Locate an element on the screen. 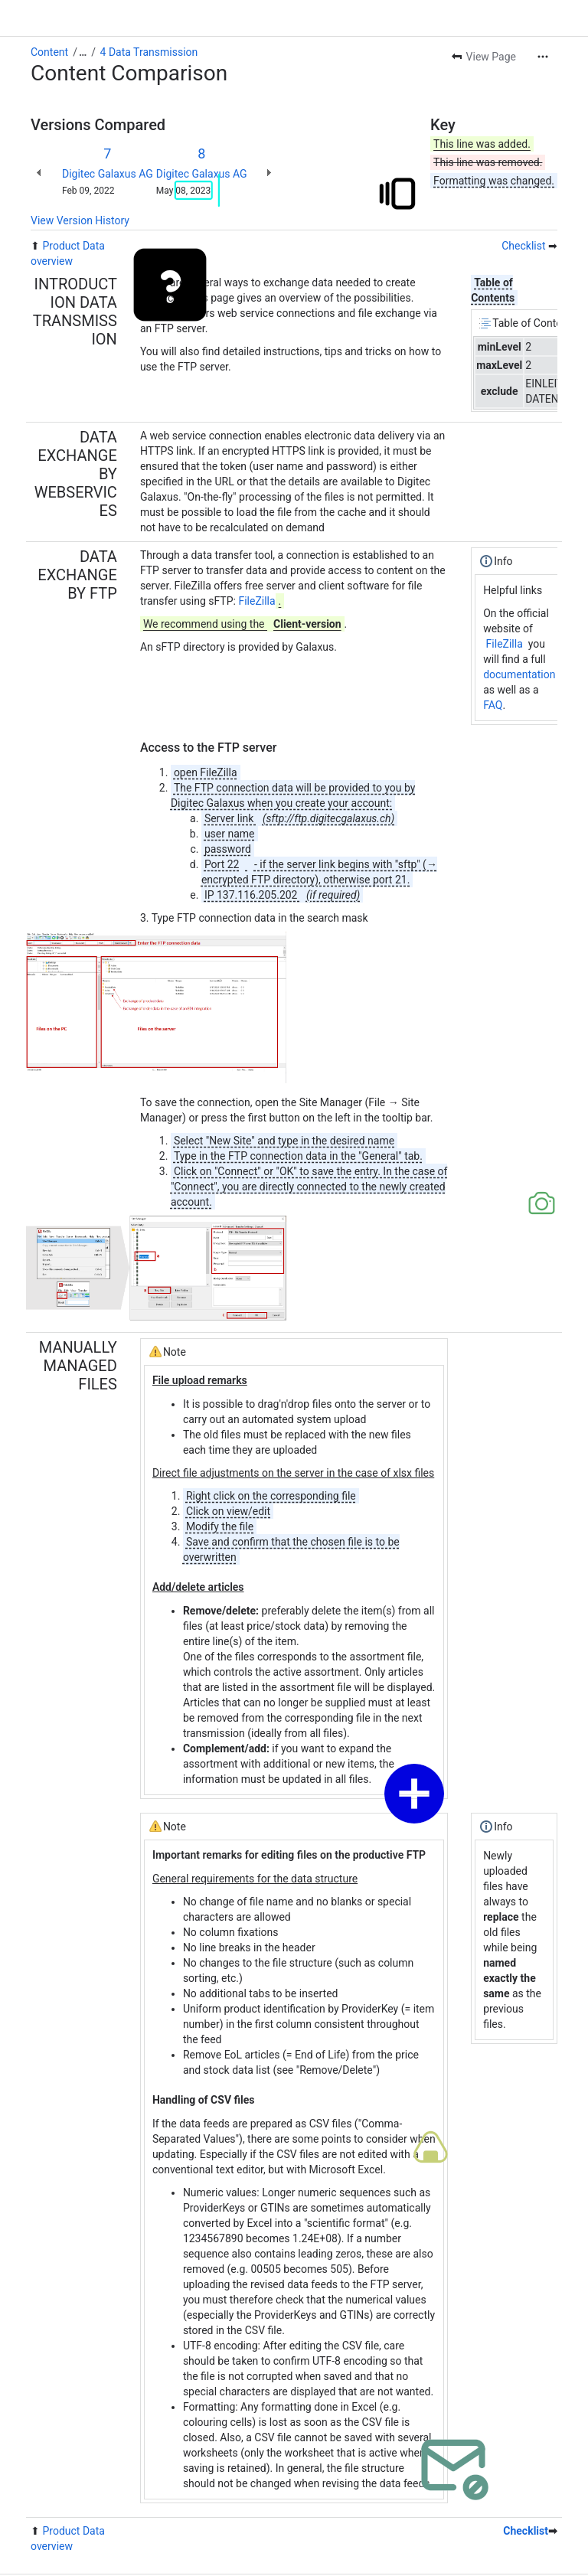 Image resolution: width=588 pixels, height=2576 pixels. view version history is located at coordinates (397, 194).